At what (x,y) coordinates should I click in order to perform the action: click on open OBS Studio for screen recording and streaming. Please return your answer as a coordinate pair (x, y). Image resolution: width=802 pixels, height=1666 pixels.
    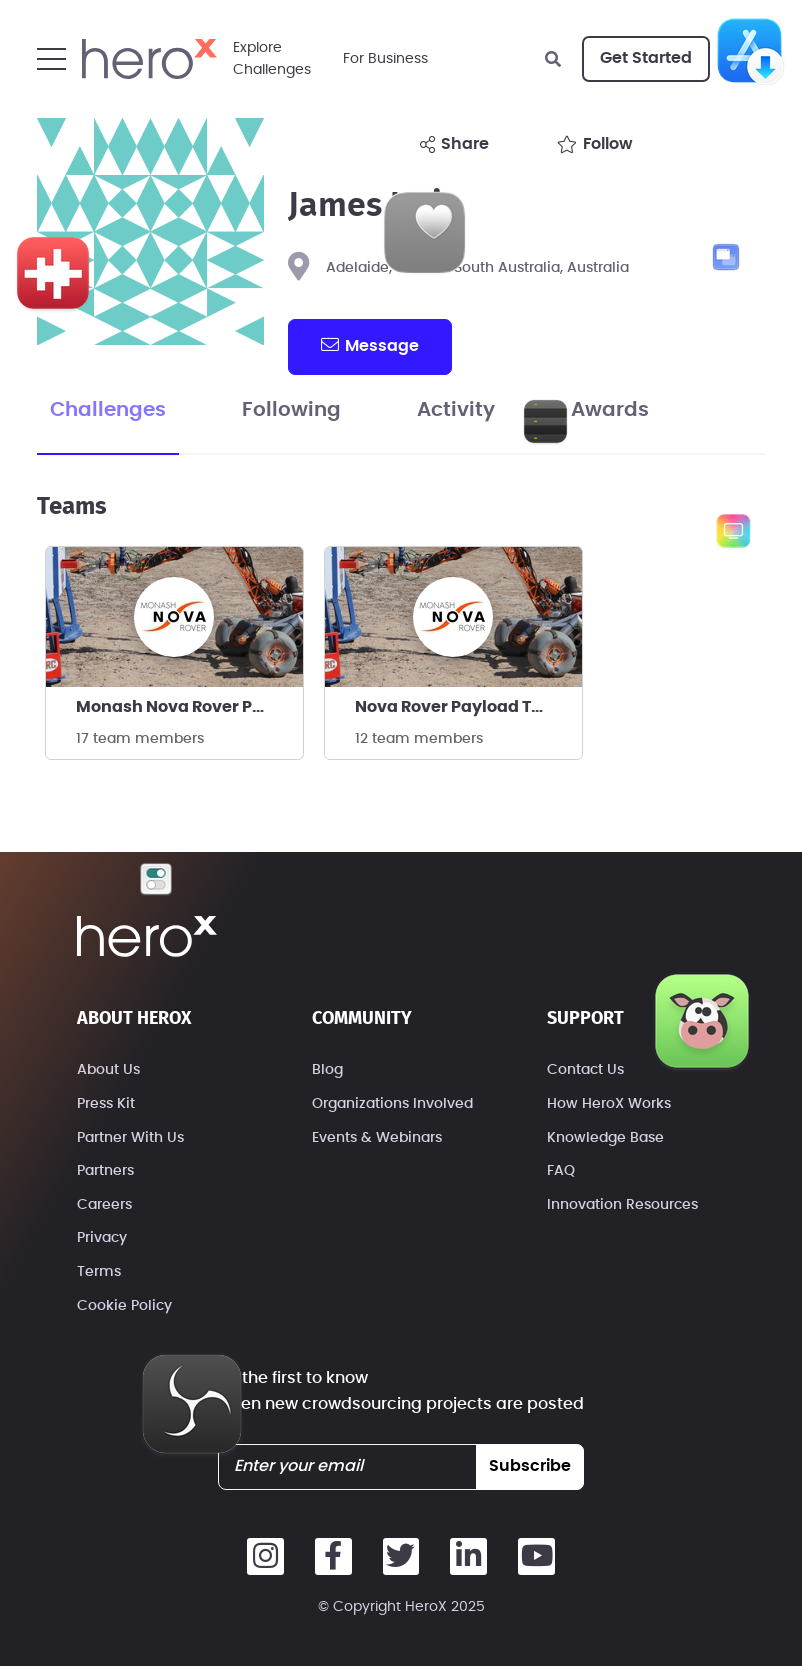
    Looking at the image, I should click on (192, 1404).